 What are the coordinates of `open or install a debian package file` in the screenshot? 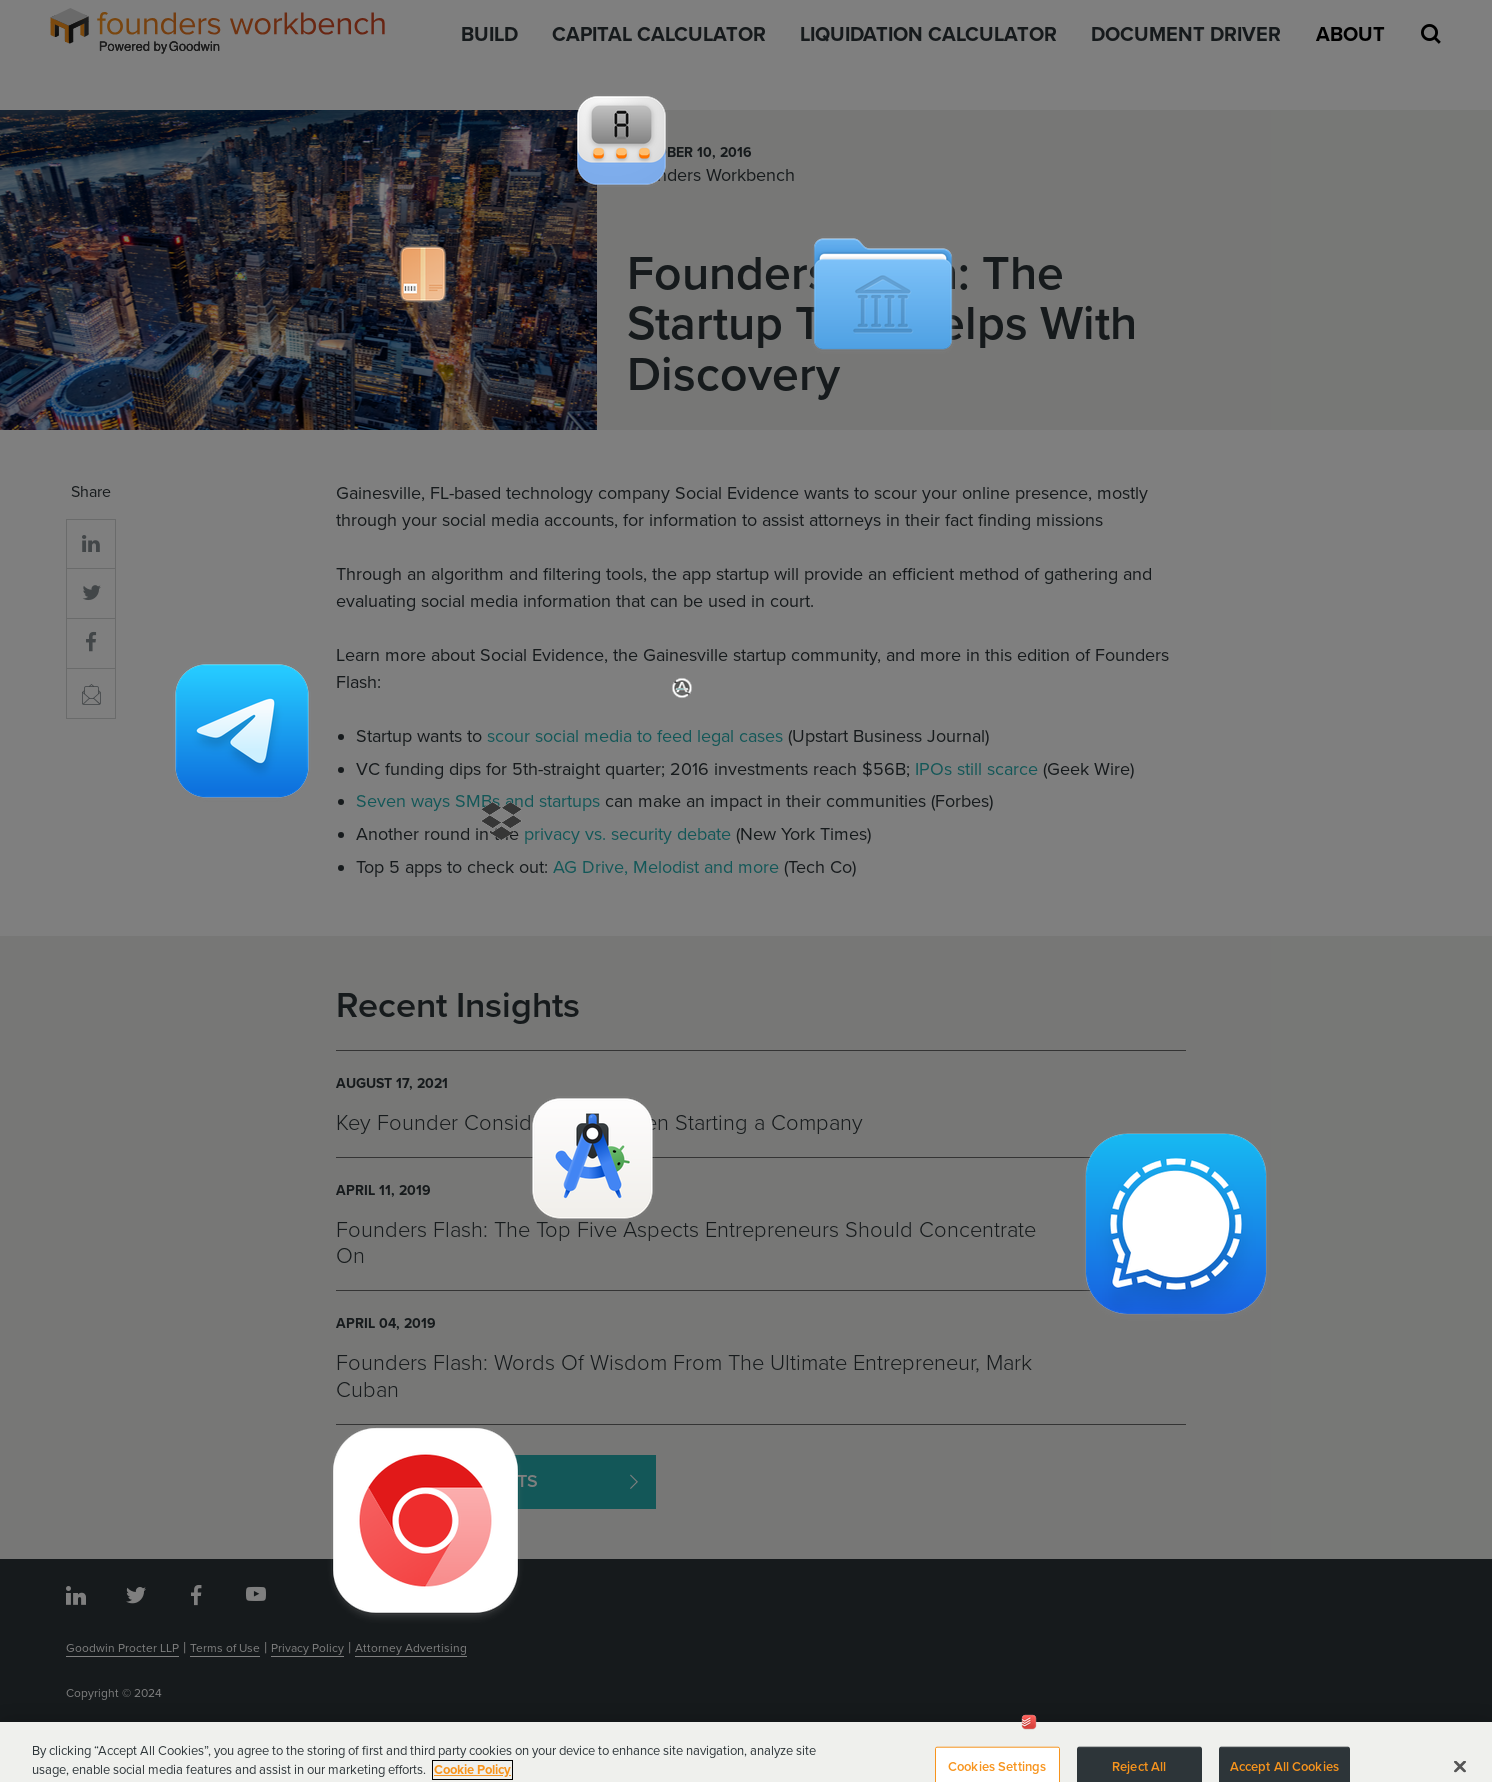 It's located at (423, 274).